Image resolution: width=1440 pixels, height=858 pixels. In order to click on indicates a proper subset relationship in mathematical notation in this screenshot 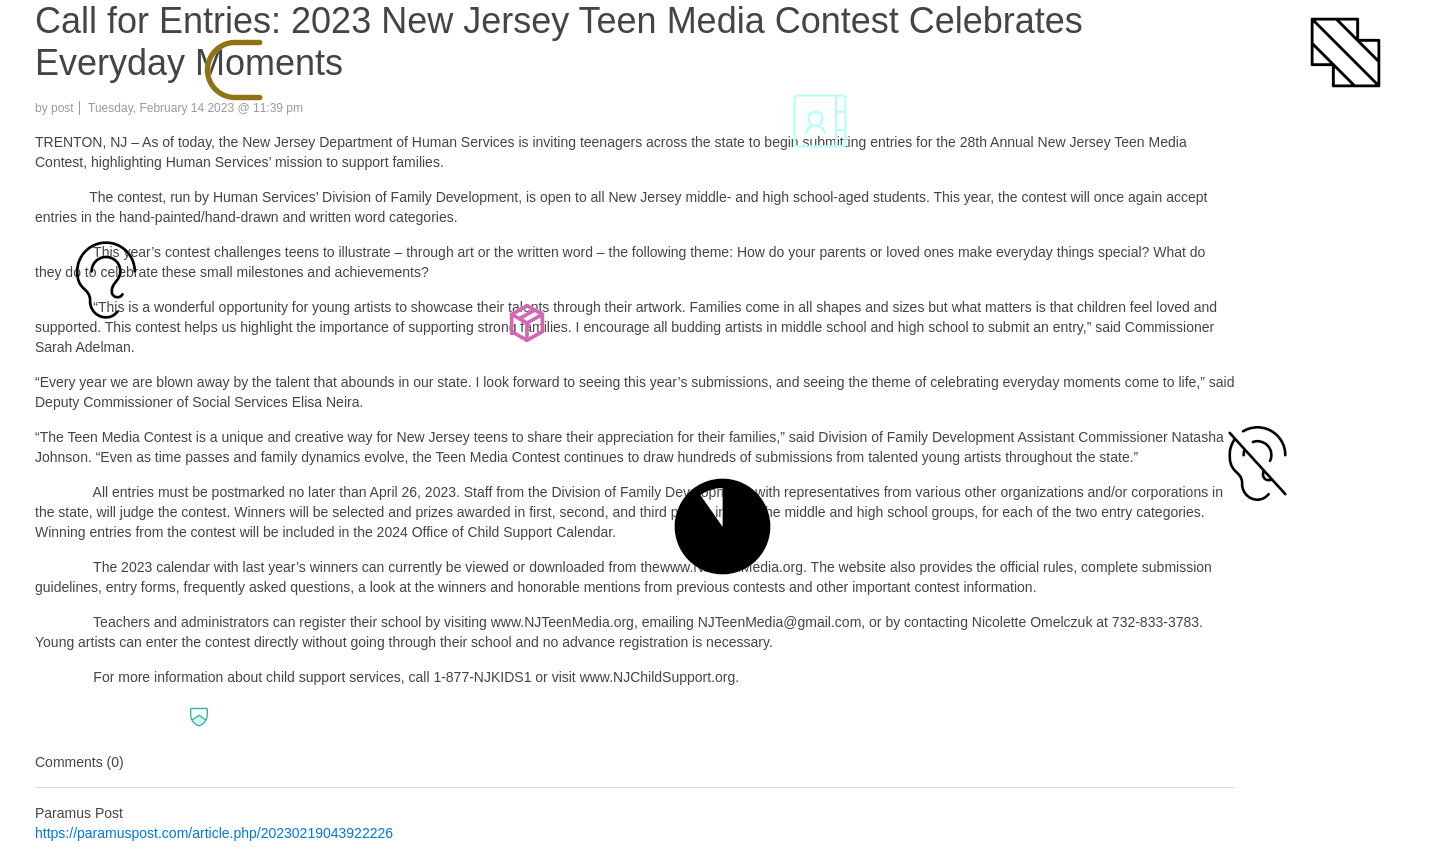, I will do `click(235, 70)`.